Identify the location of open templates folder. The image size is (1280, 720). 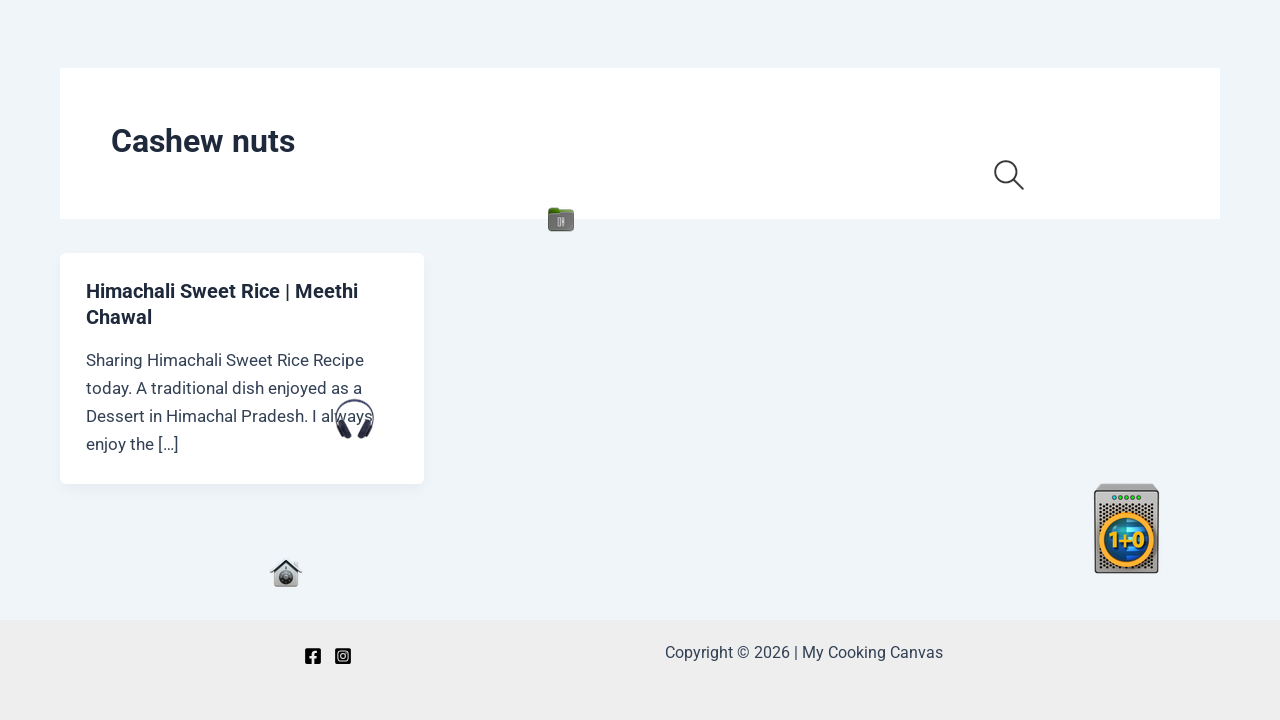
(561, 219).